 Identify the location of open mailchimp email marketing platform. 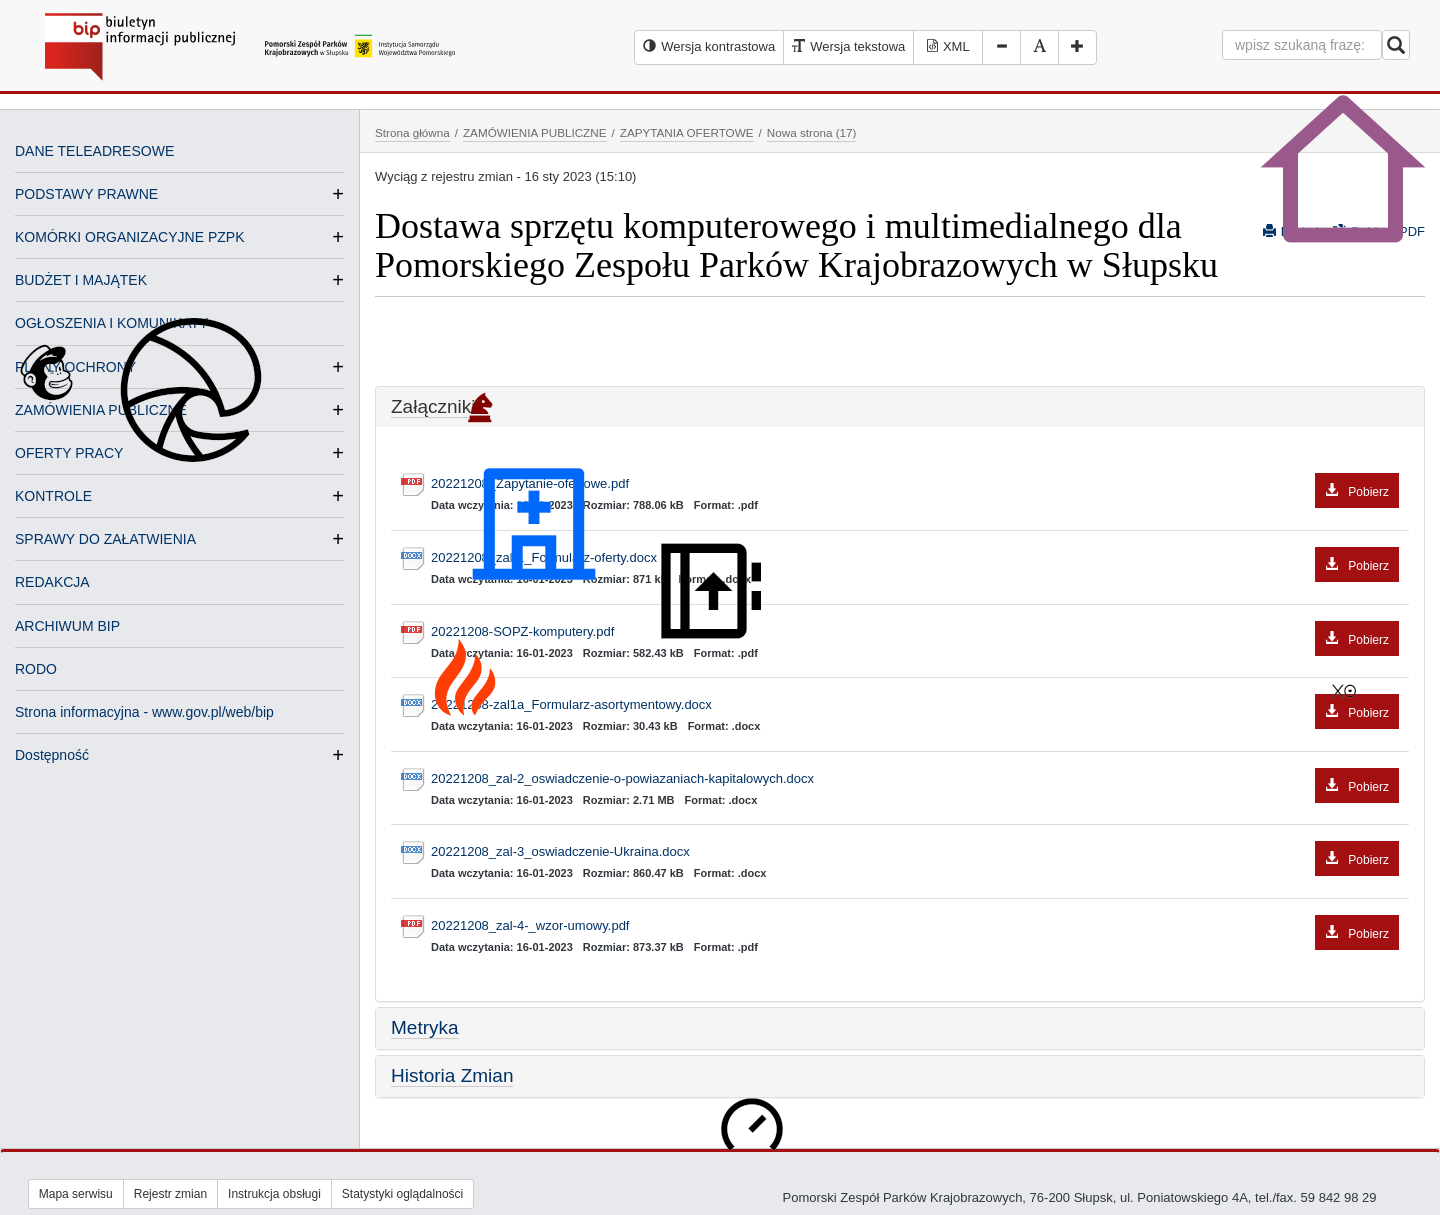
(46, 372).